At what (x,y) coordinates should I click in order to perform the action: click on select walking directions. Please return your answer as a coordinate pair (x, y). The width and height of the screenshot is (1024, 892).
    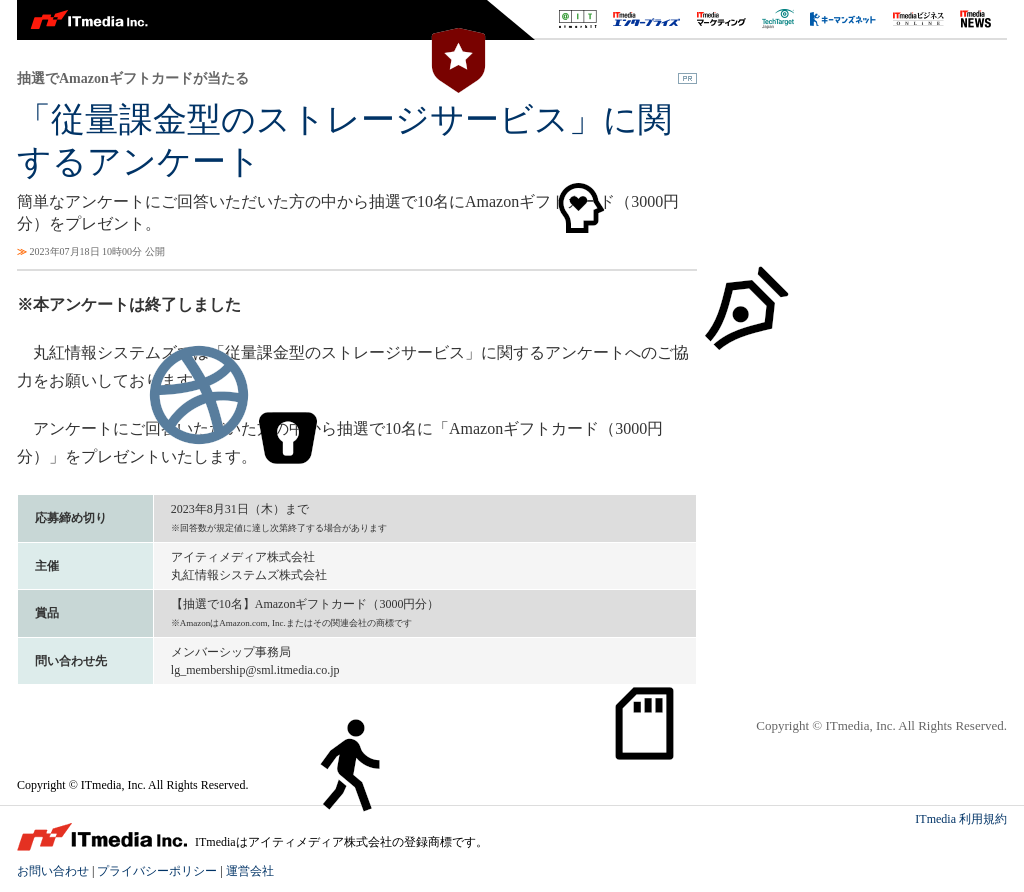
    Looking at the image, I should click on (349, 764).